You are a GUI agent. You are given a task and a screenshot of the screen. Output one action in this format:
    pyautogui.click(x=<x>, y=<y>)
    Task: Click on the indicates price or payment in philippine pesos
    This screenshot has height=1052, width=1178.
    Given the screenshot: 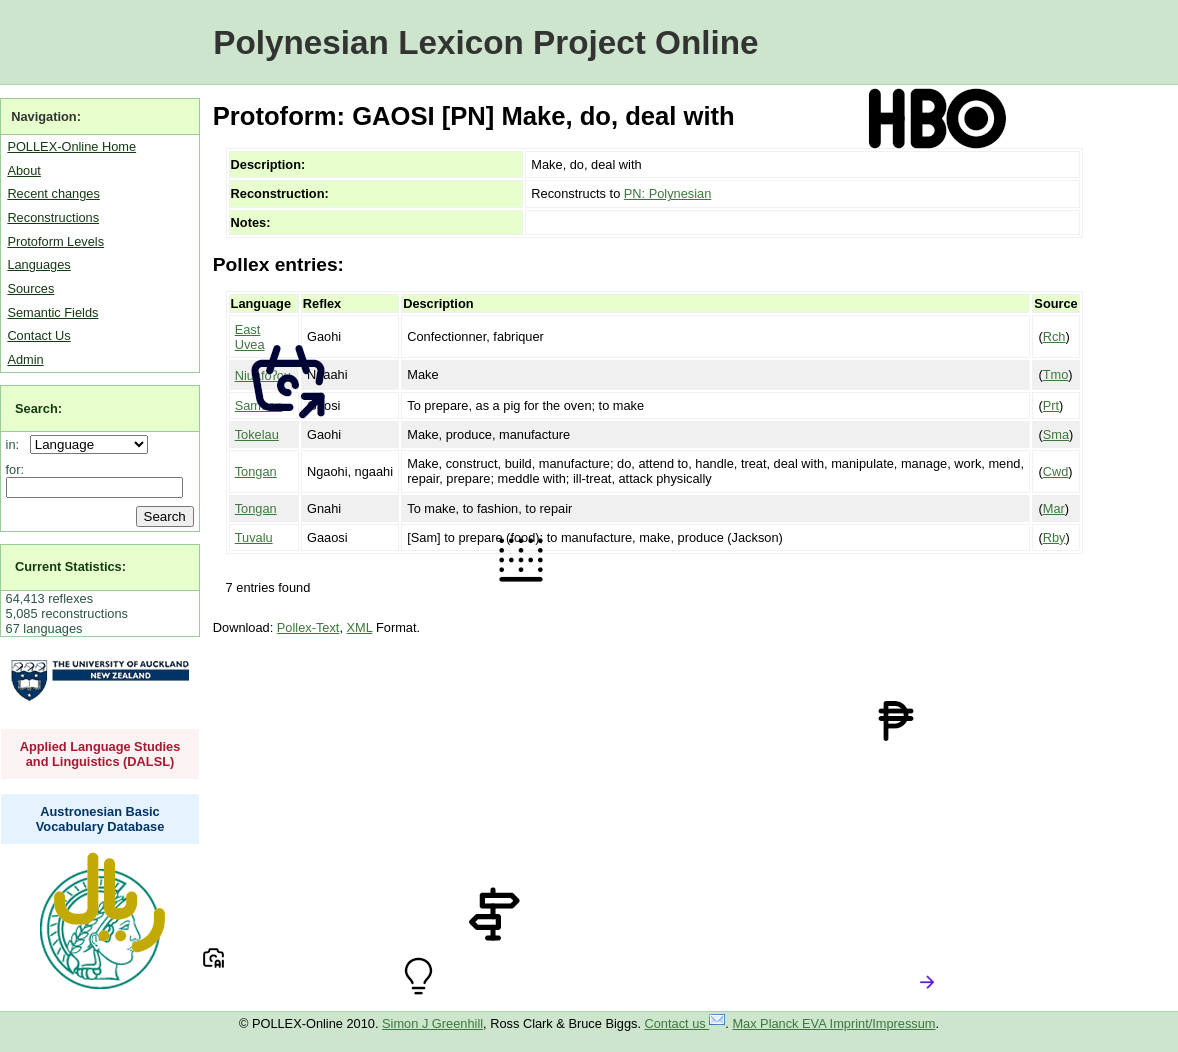 What is the action you would take?
    pyautogui.click(x=896, y=721)
    